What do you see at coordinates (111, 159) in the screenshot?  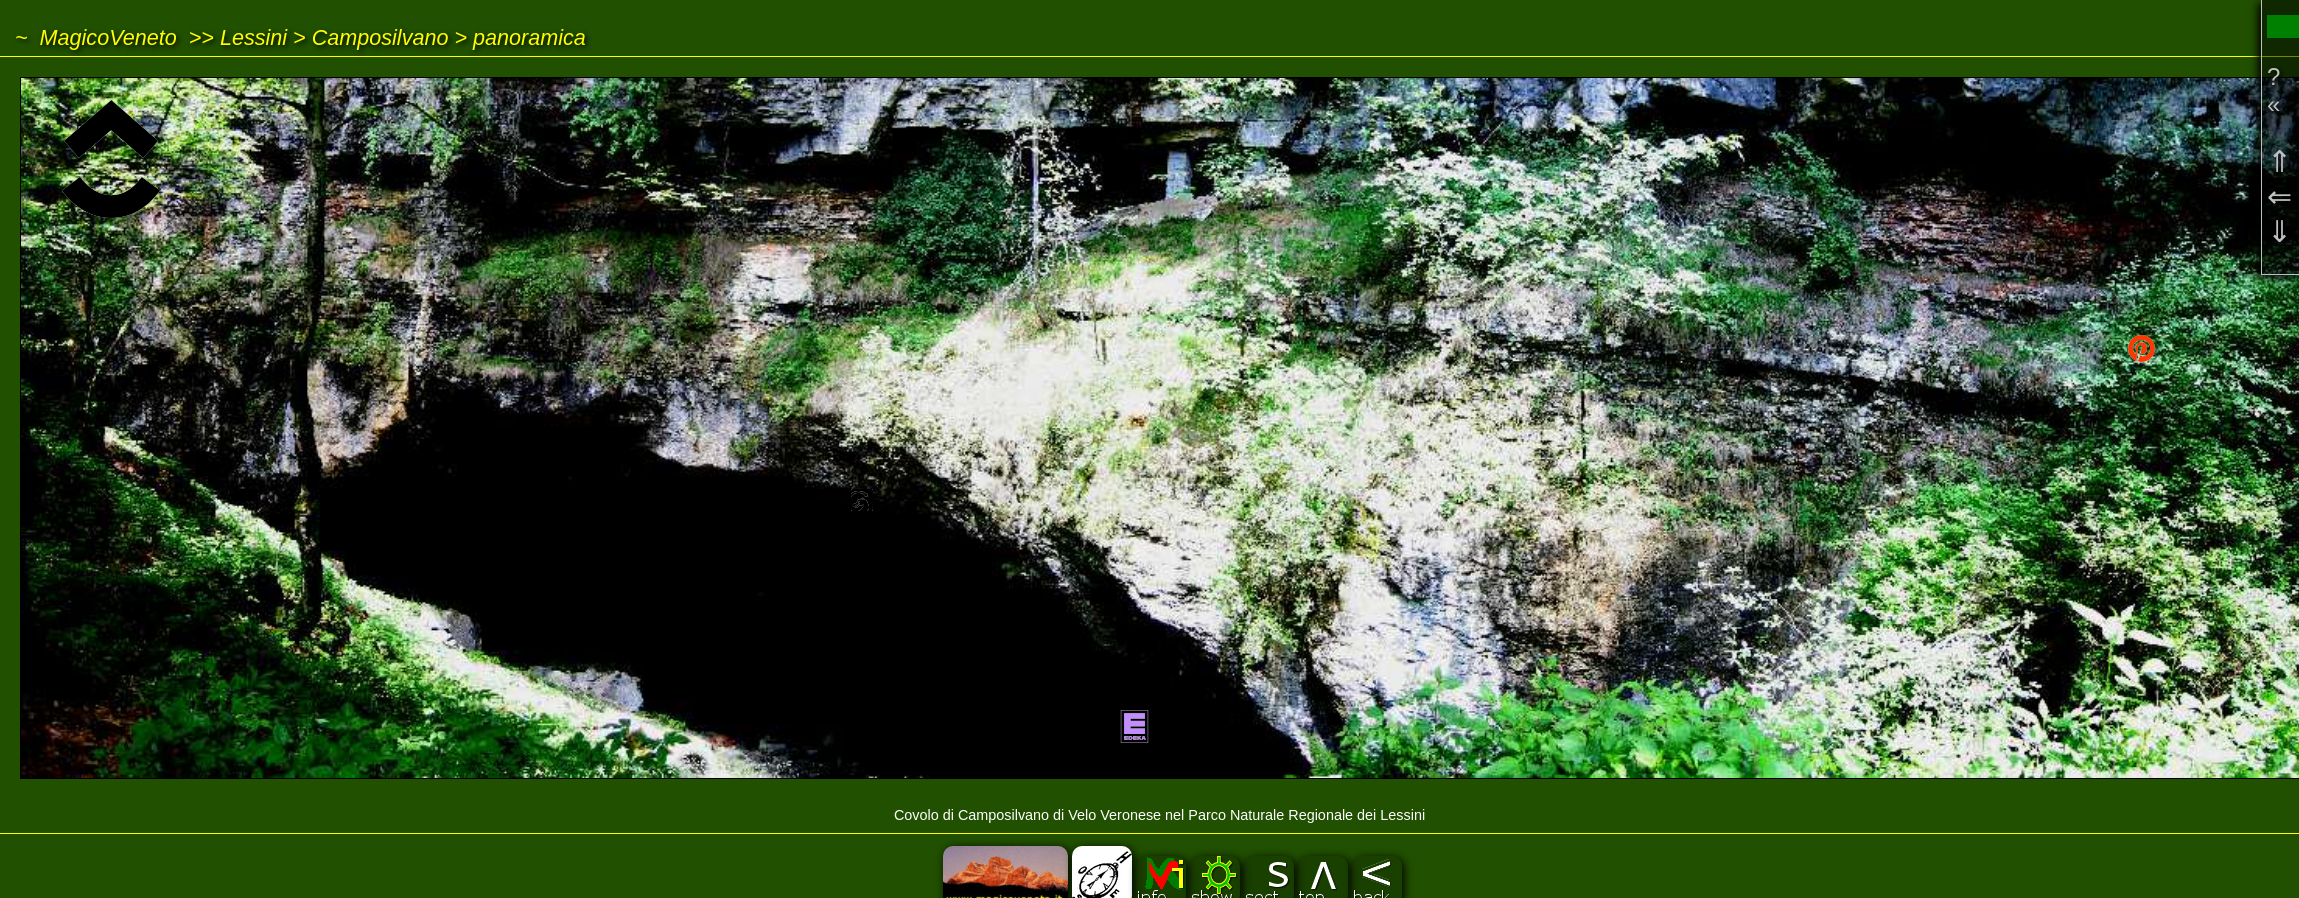 I see `open clickup app` at bounding box center [111, 159].